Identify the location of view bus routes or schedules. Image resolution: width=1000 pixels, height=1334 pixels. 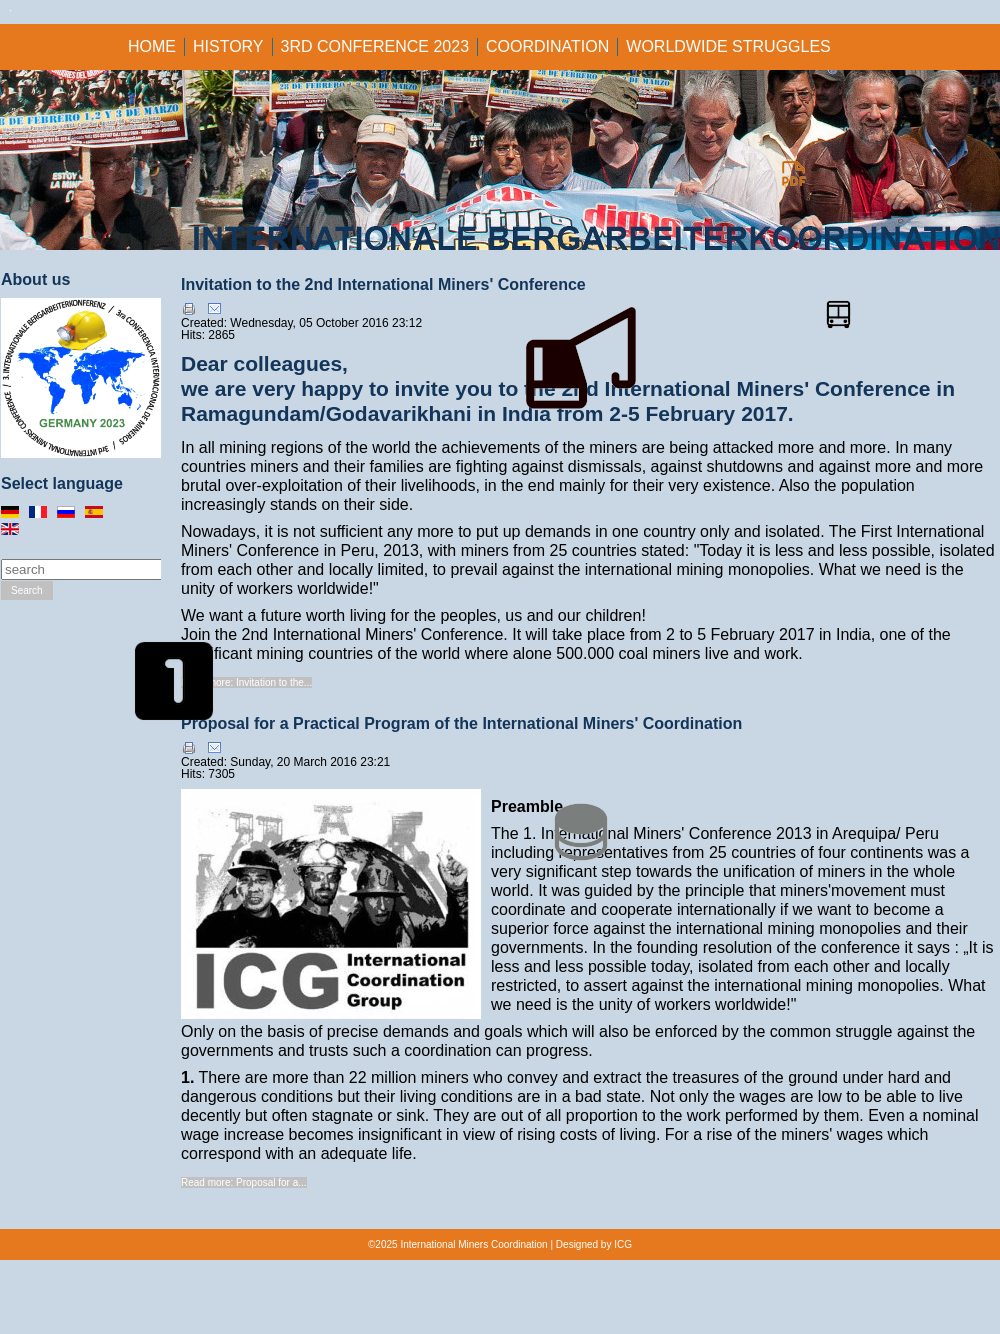
(838, 314).